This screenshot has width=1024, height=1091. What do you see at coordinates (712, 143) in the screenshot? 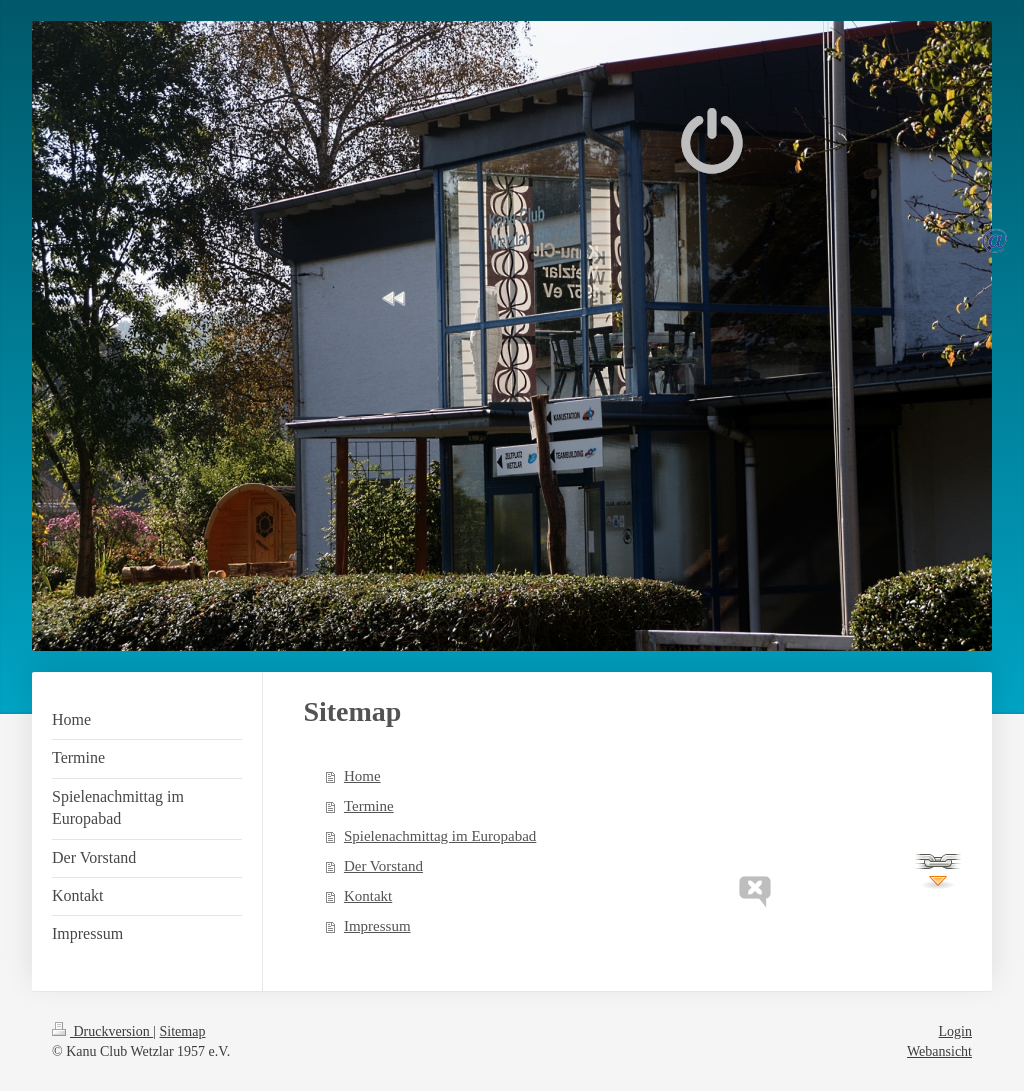
I see `shut down or power off the device` at bounding box center [712, 143].